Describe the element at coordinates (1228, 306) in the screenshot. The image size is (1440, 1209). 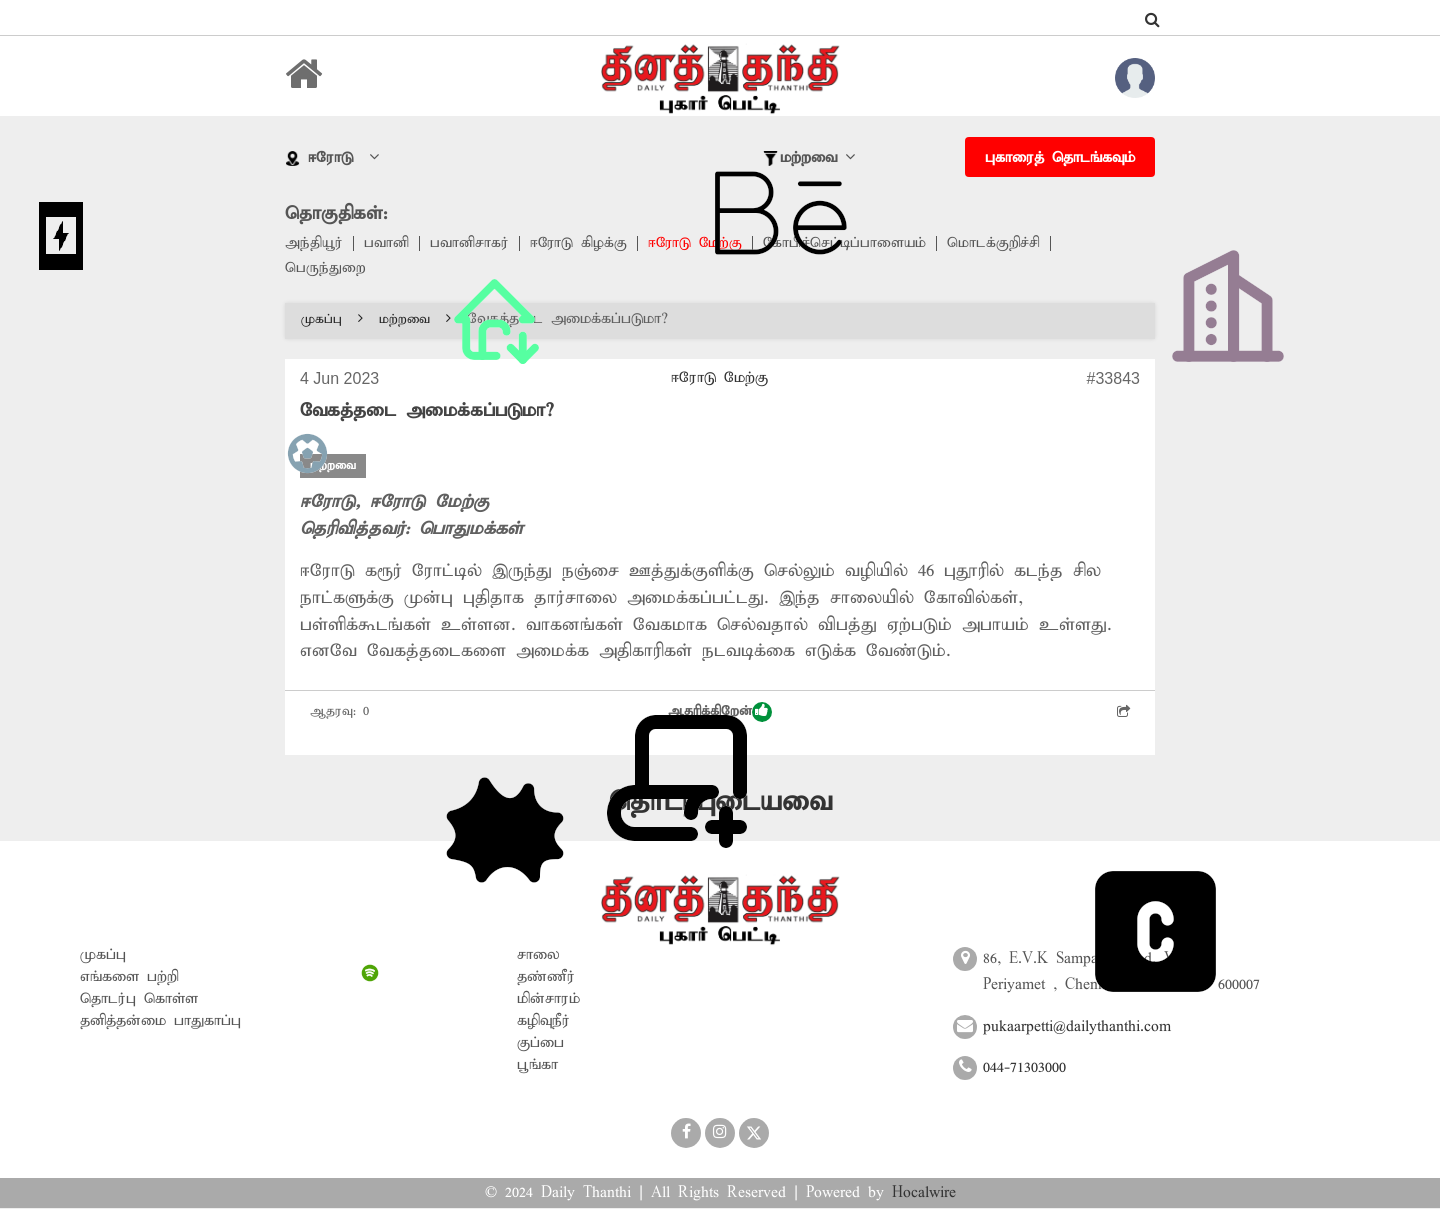
I see `view corporate or business location` at that location.